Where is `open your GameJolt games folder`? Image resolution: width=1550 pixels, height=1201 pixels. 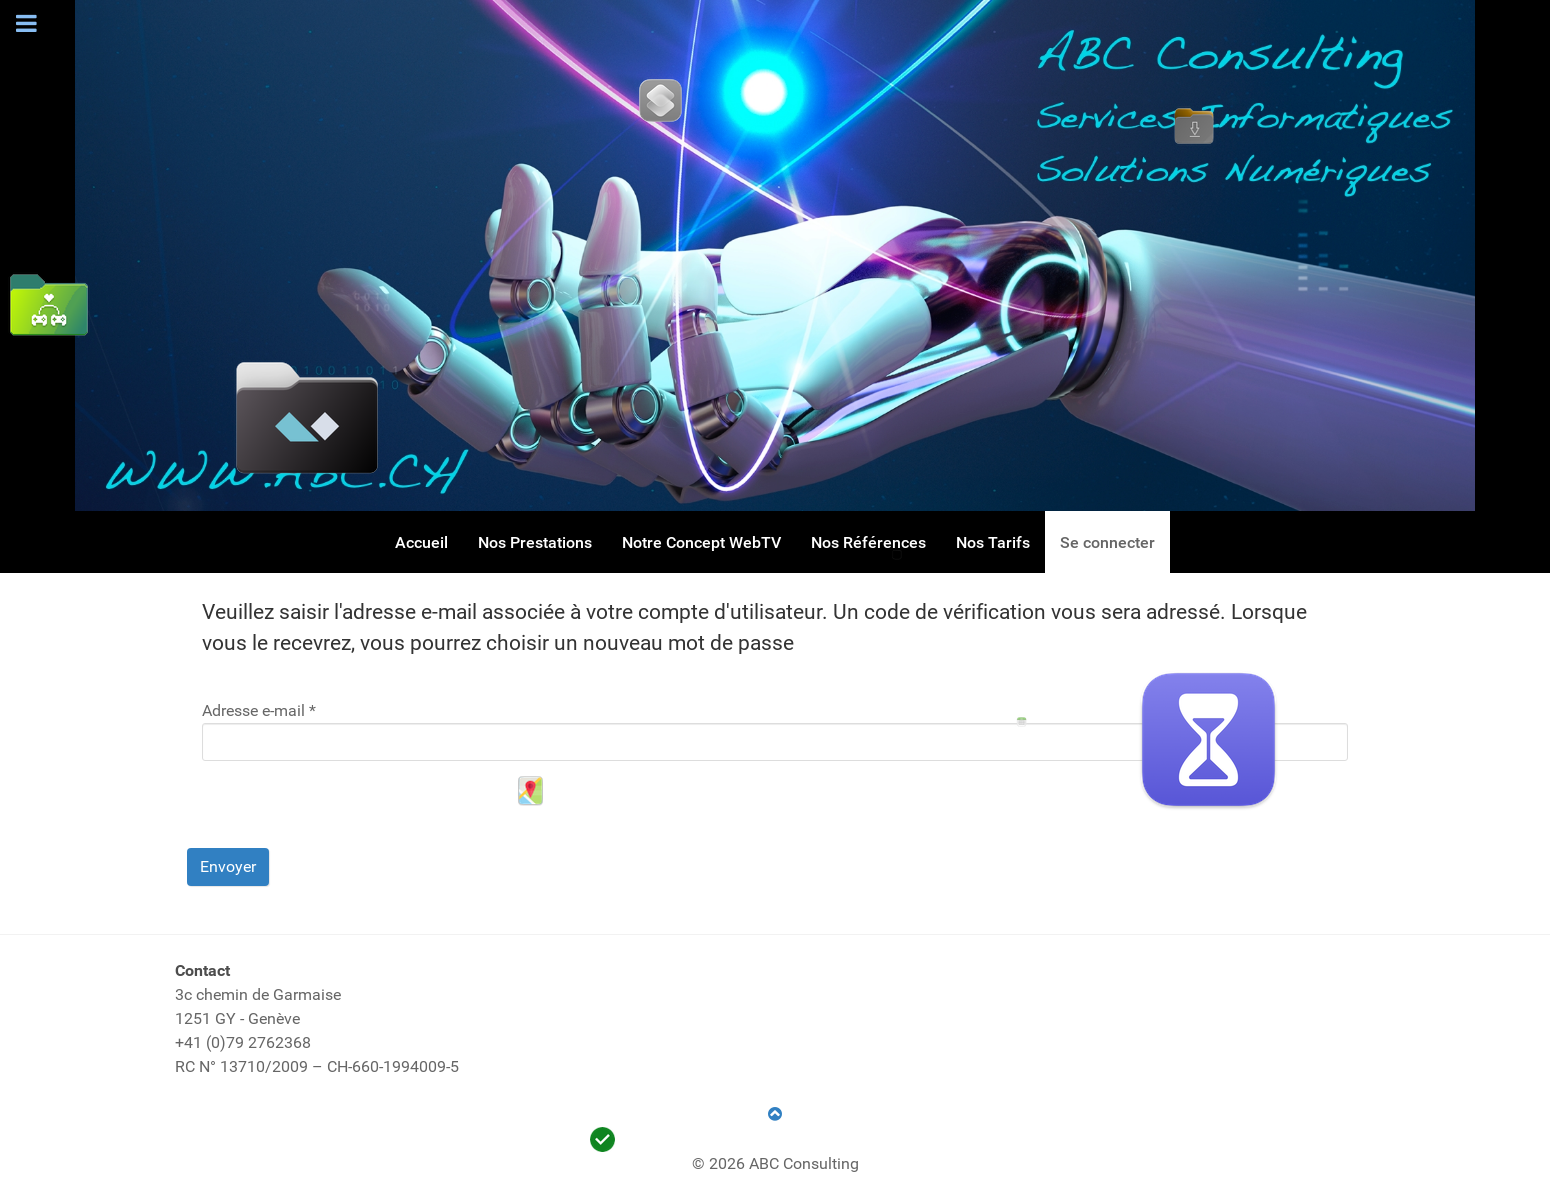
open your GameJolt games folder is located at coordinates (49, 307).